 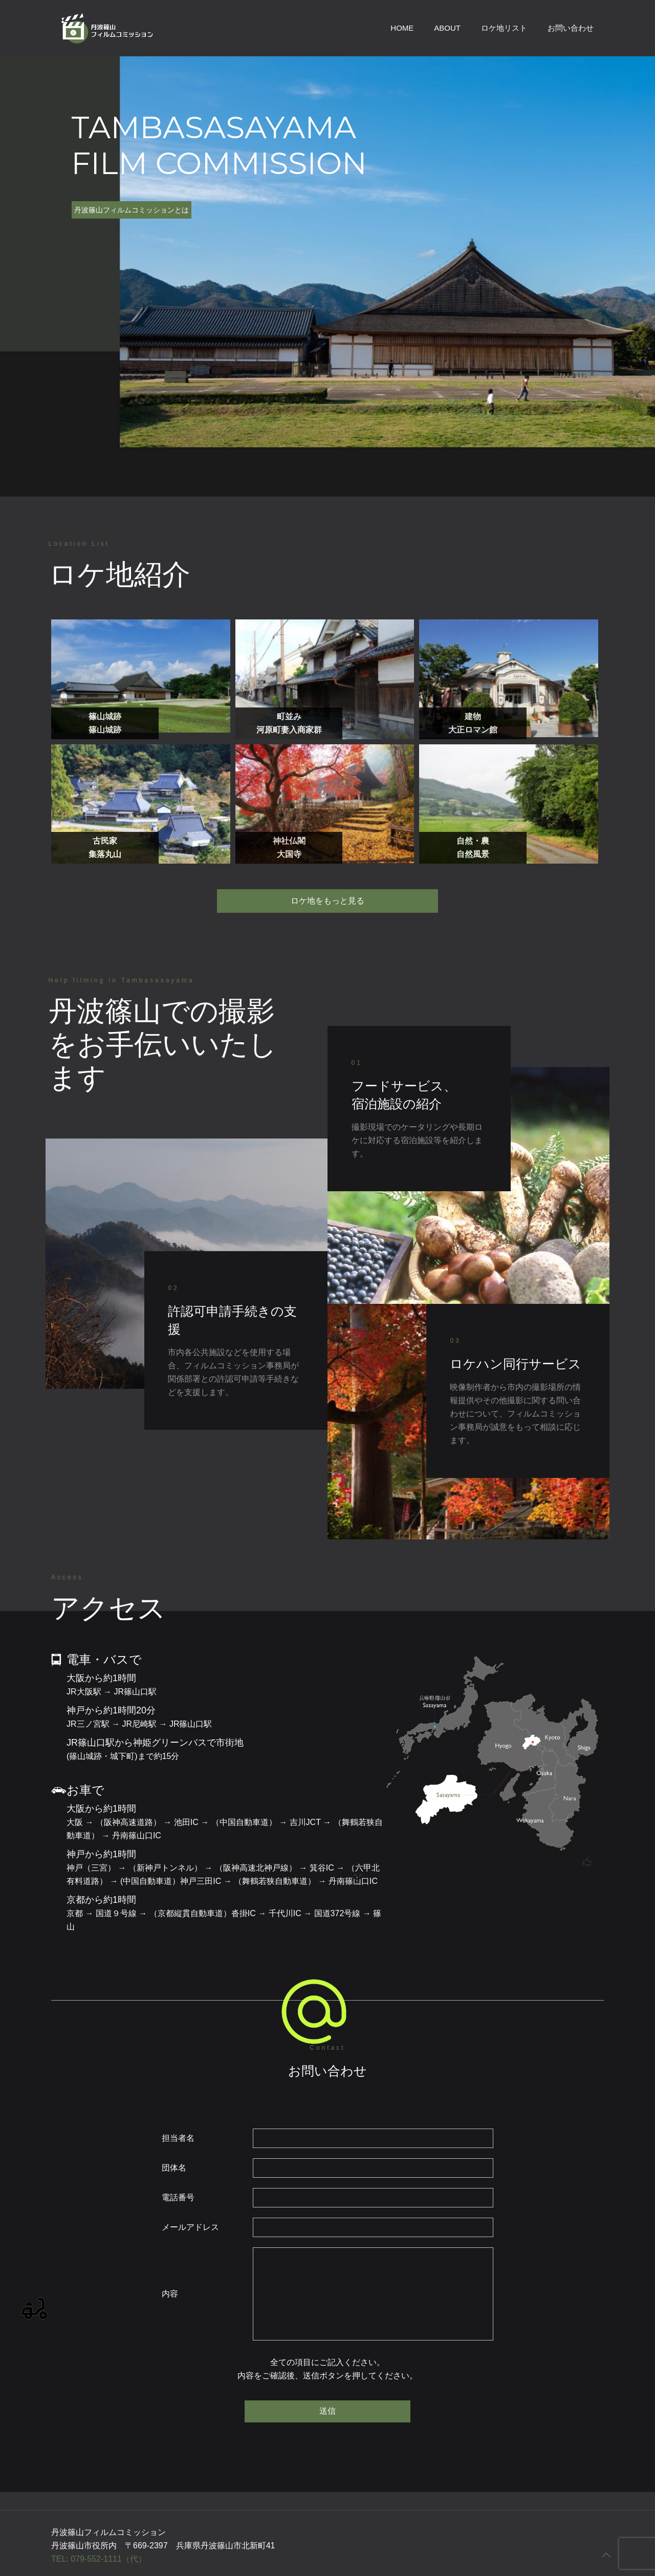 What do you see at coordinates (358, 1879) in the screenshot?
I see `view git branch network or commit history` at bounding box center [358, 1879].